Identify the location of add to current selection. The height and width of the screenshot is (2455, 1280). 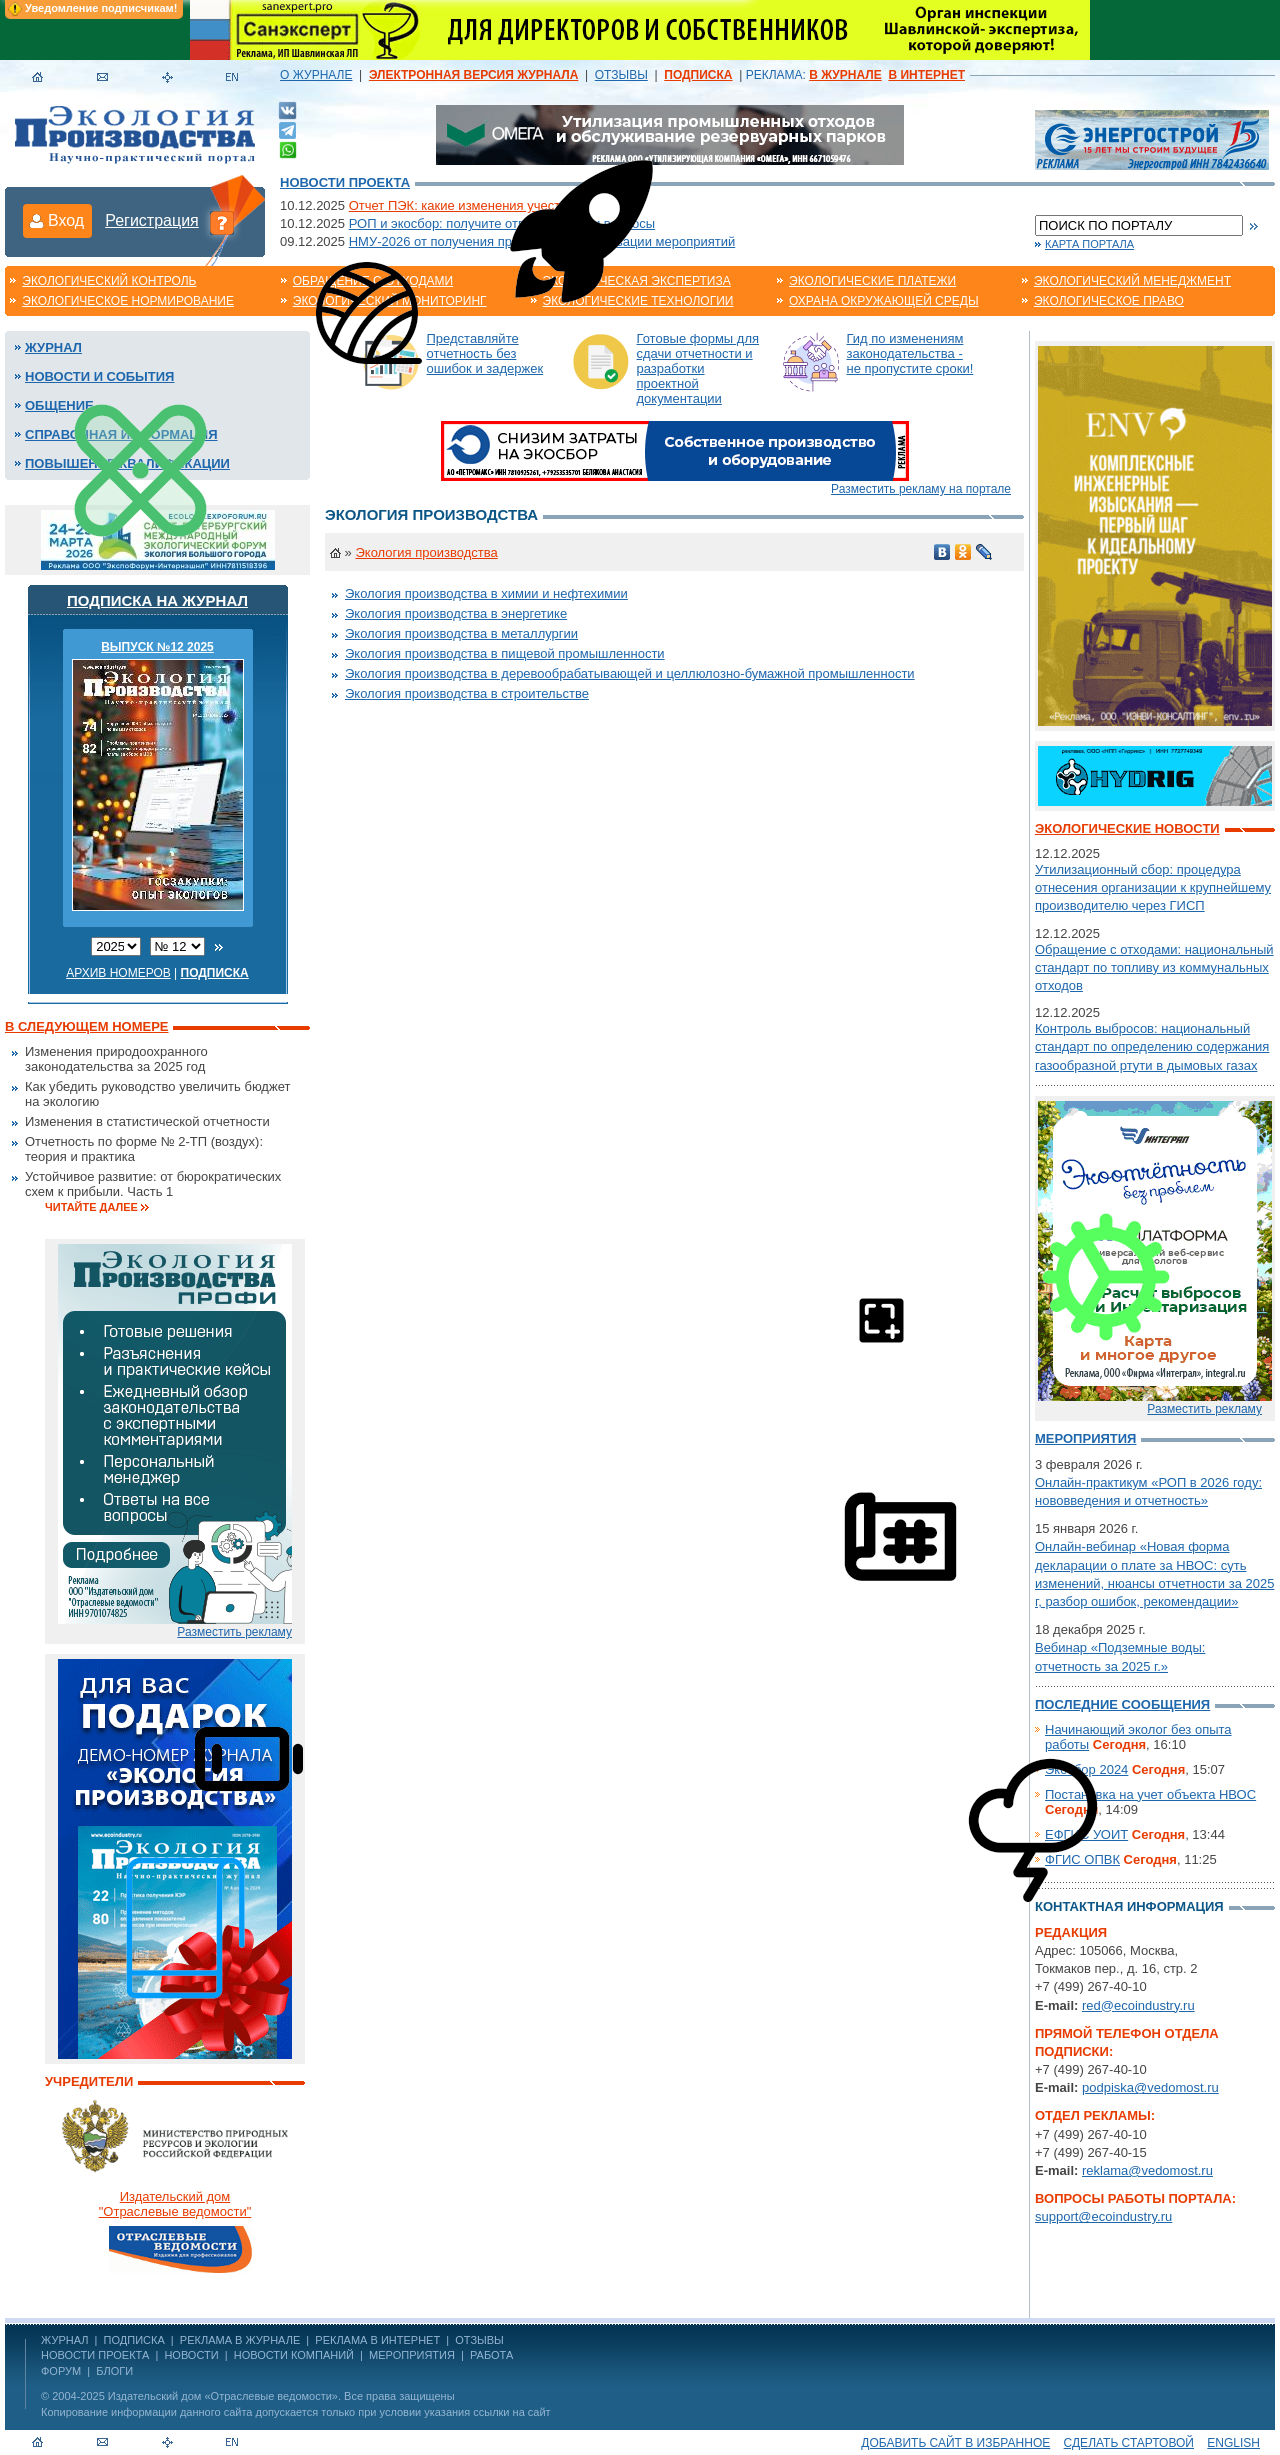
(881, 1320).